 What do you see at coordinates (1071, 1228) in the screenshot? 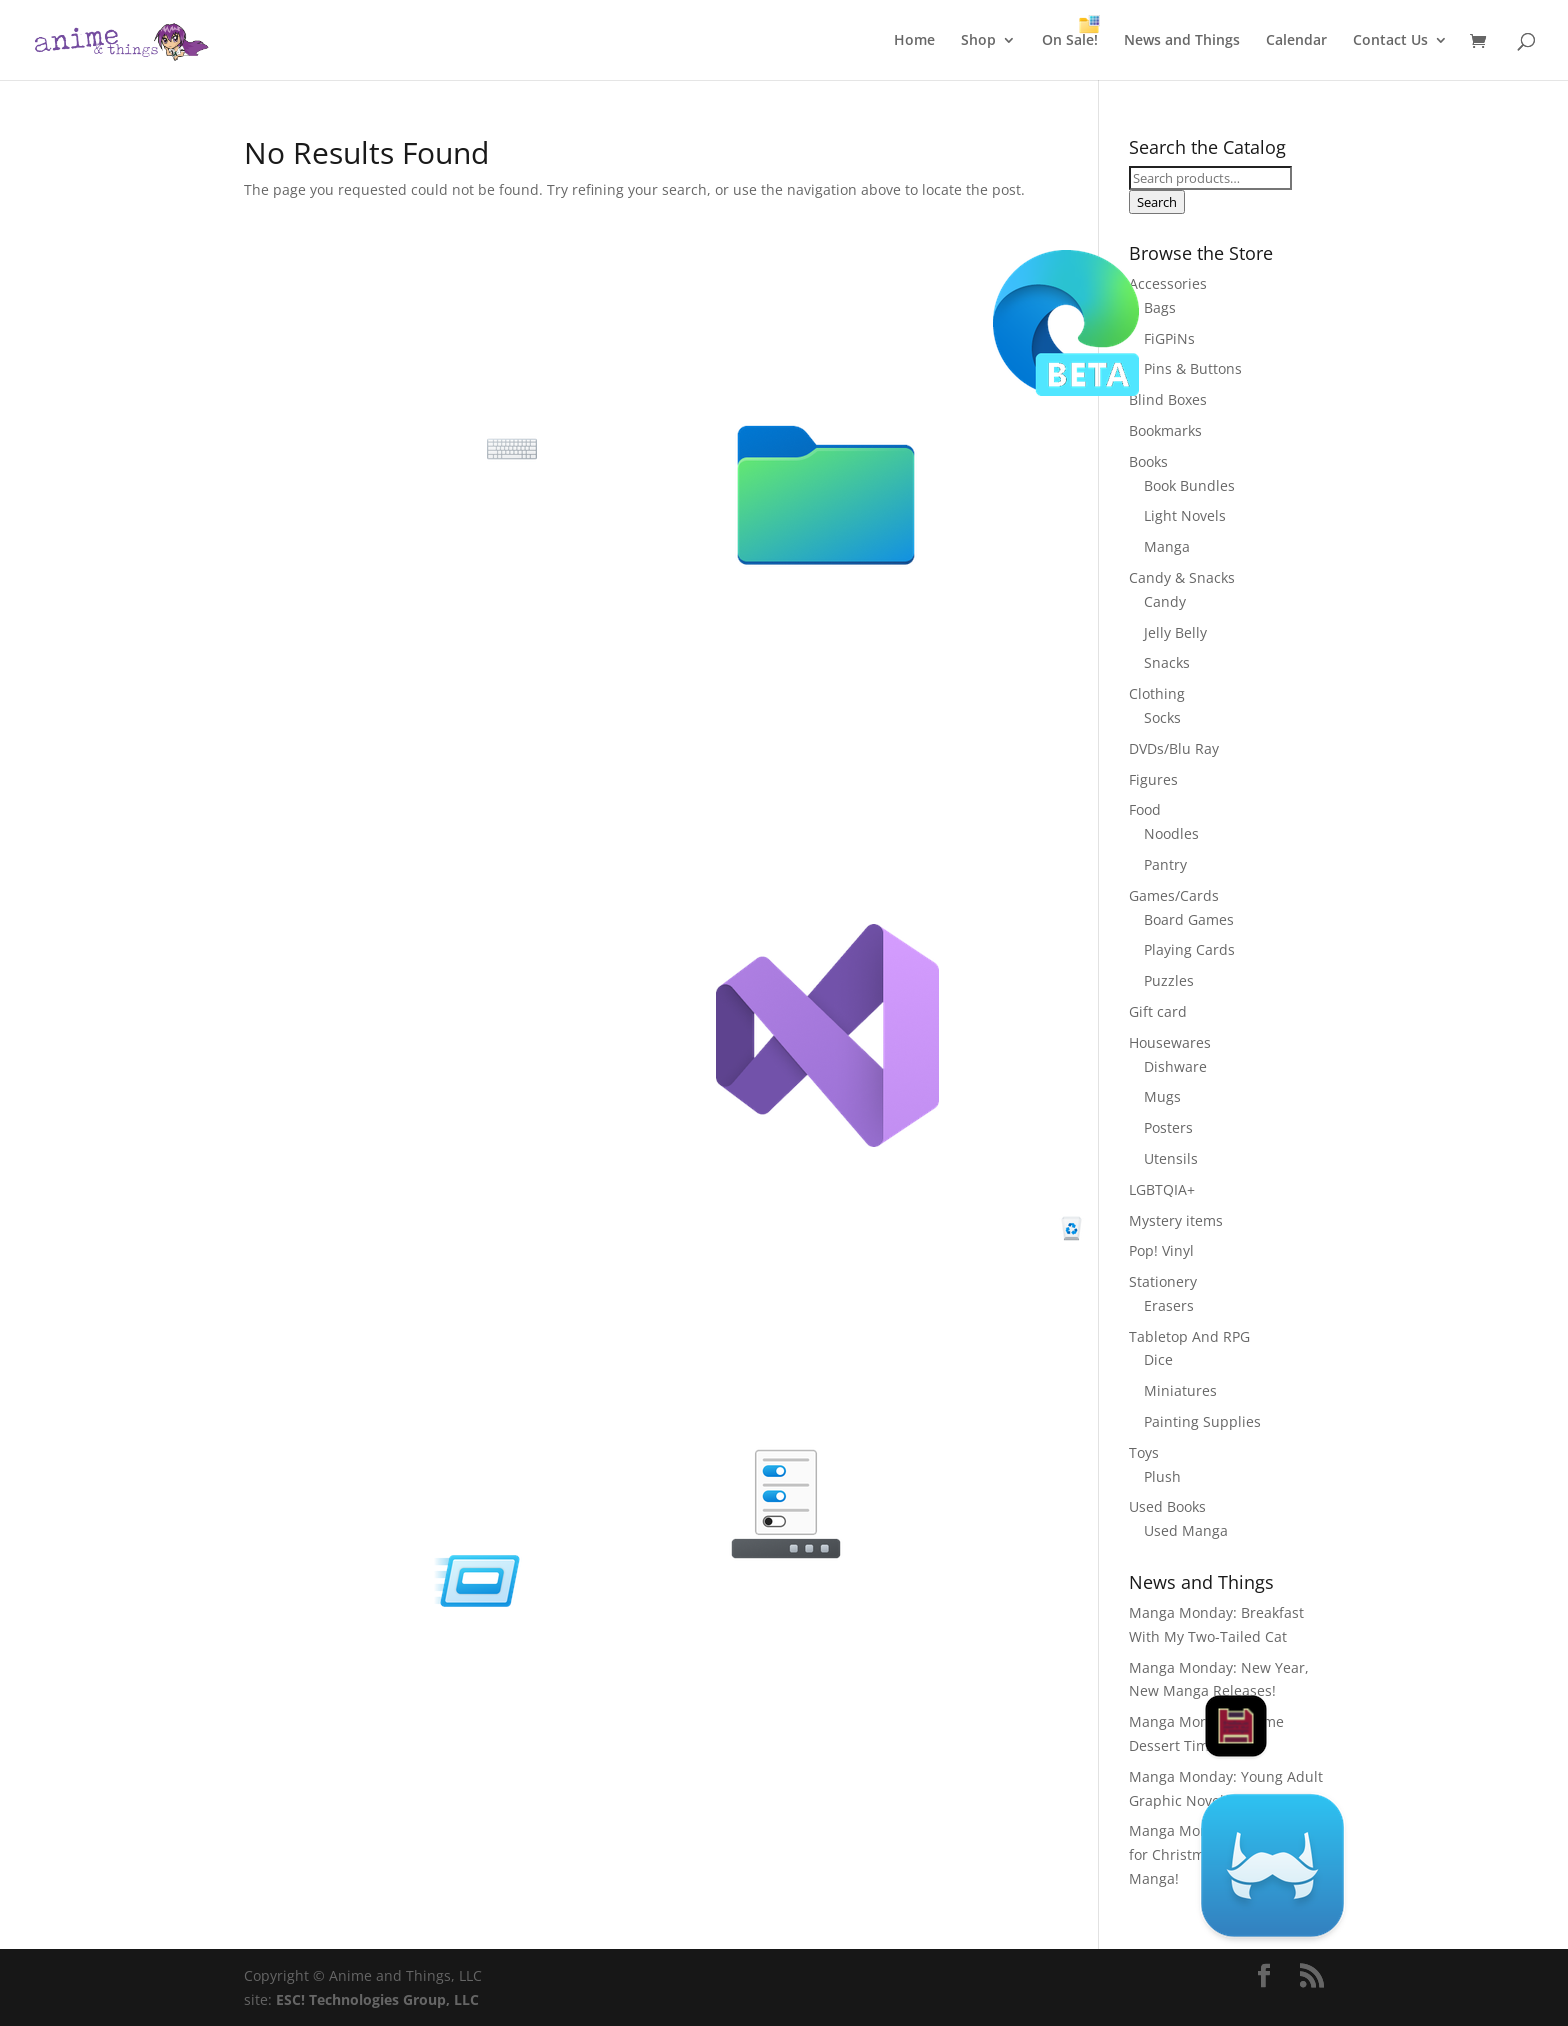
I see `empty recycle bin with no deleted items` at bounding box center [1071, 1228].